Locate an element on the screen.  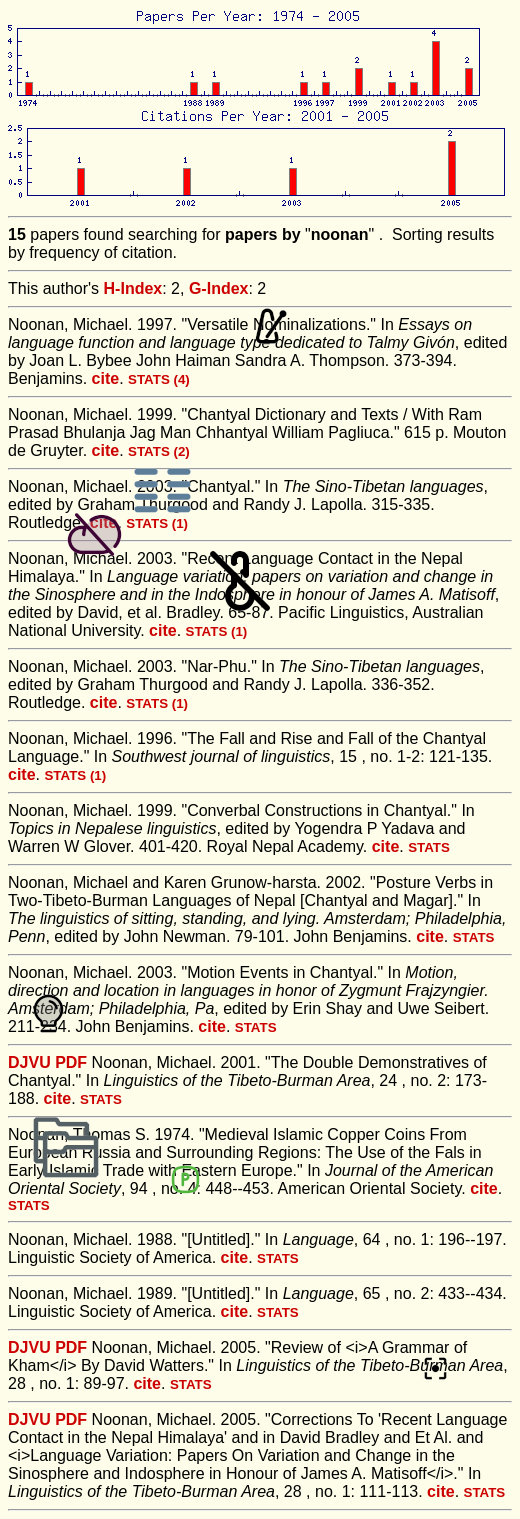
adjust tempo or timing settings is located at coordinates (269, 326).